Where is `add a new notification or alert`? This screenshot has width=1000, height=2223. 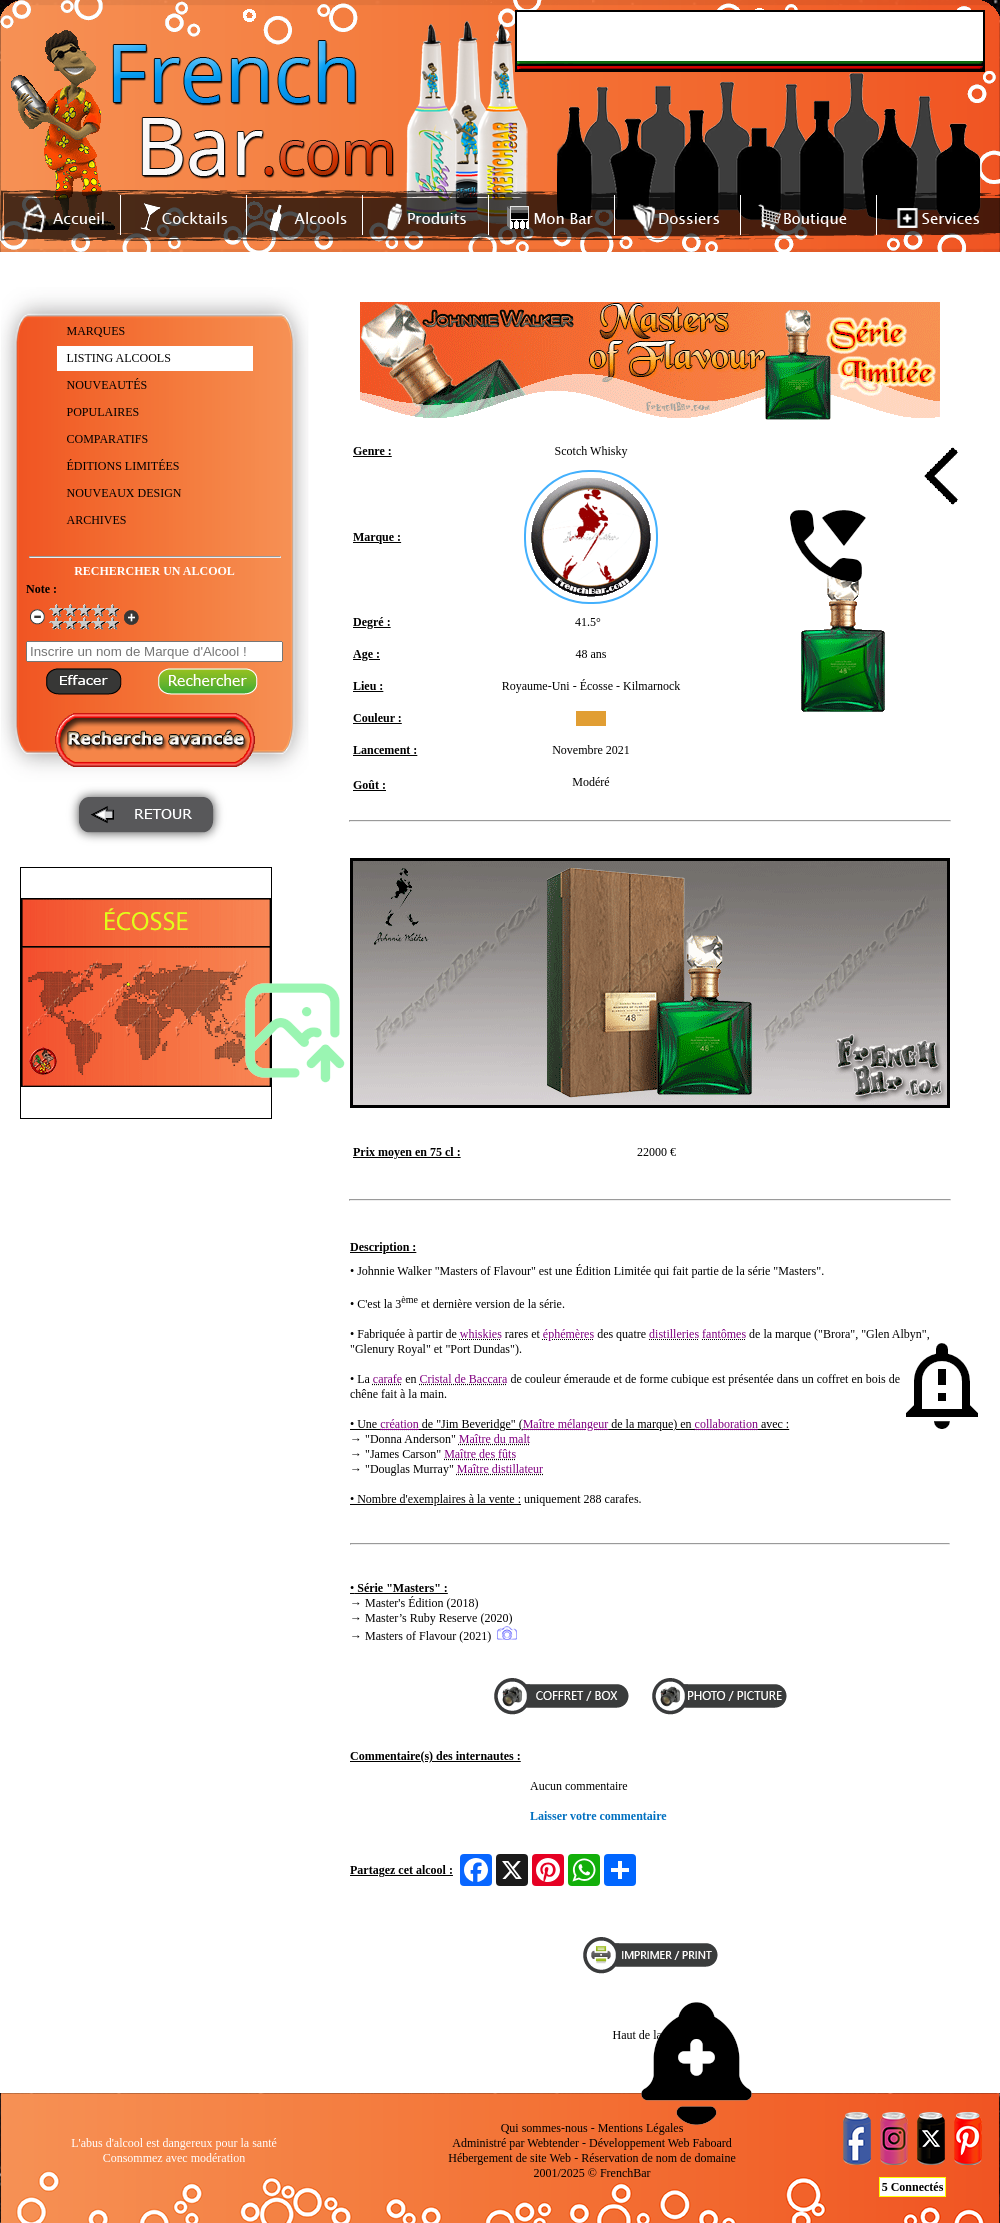
add a new notification or alert is located at coordinates (696, 2063).